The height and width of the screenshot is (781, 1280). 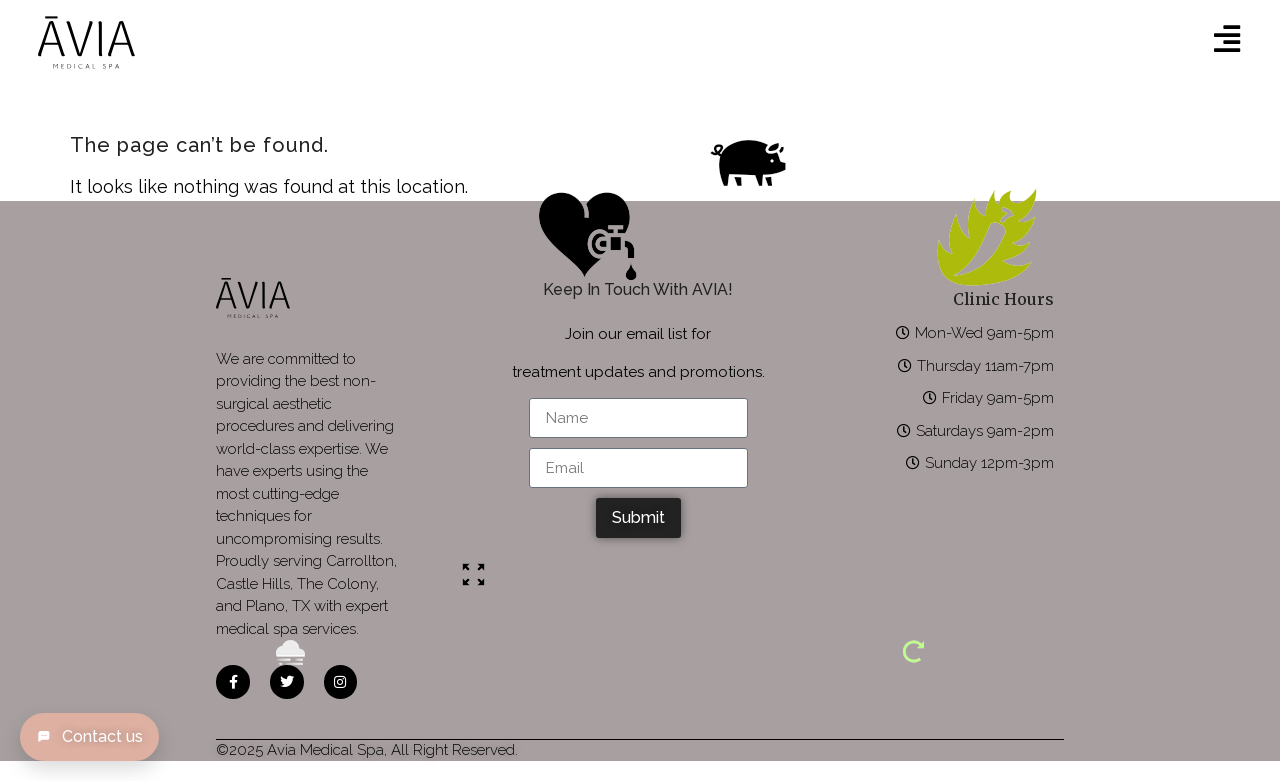 What do you see at coordinates (913, 651) in the screenshot?
I see `rotate object clockwise` at bounding box center [913, 651].